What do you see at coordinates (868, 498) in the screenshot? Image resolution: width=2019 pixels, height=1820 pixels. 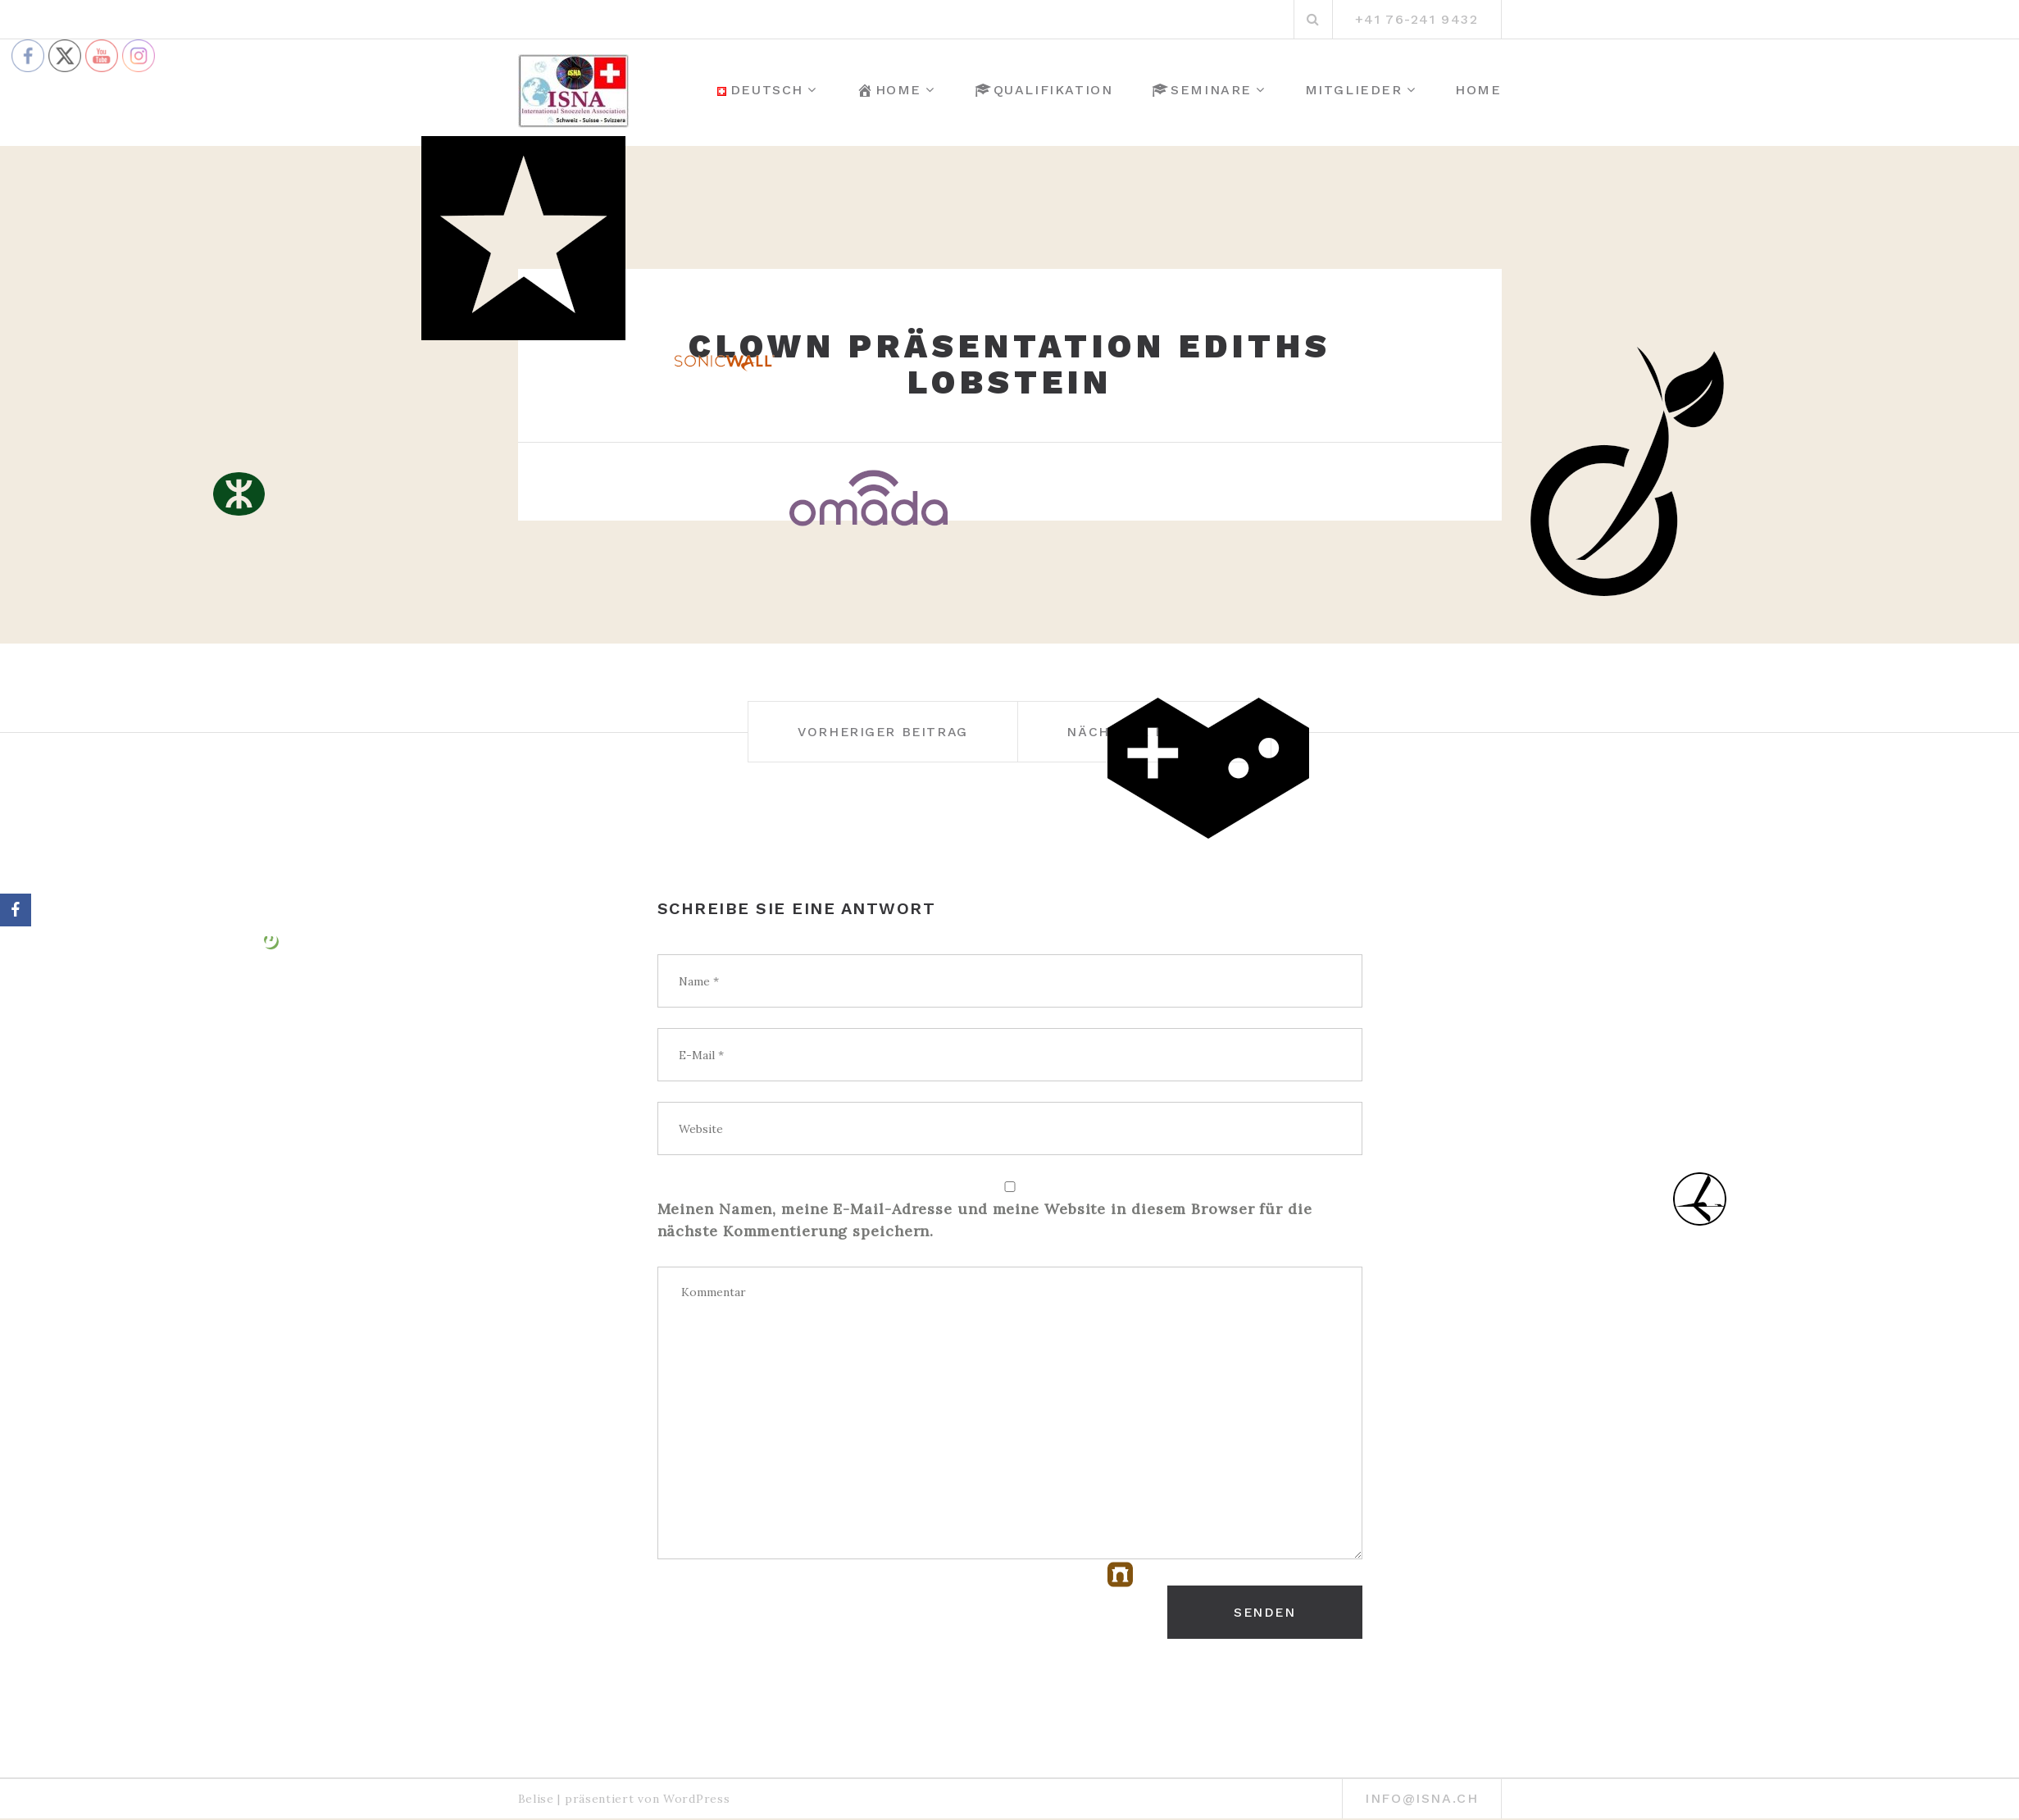 I see `omada cloud logo` at bounding box center [868, 498].